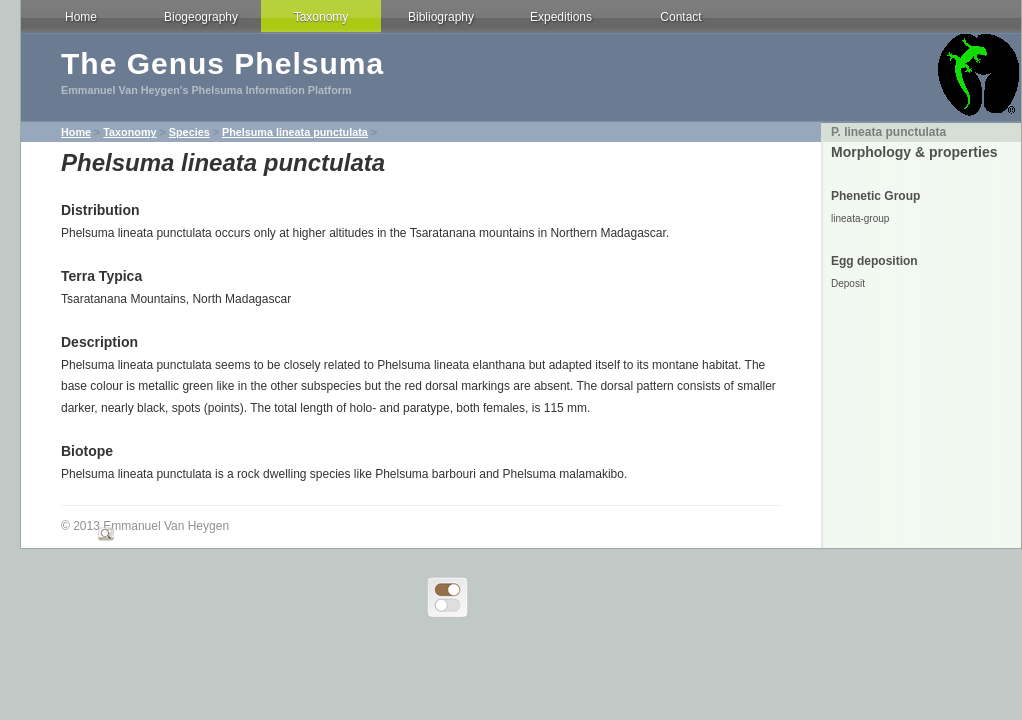 The height and width of the screenshot is (720, 1022). What do you see at coordinates (106, 534) in the screenshot?
I see `open eye of mate image viewer application` at bounding box center [106, 534].